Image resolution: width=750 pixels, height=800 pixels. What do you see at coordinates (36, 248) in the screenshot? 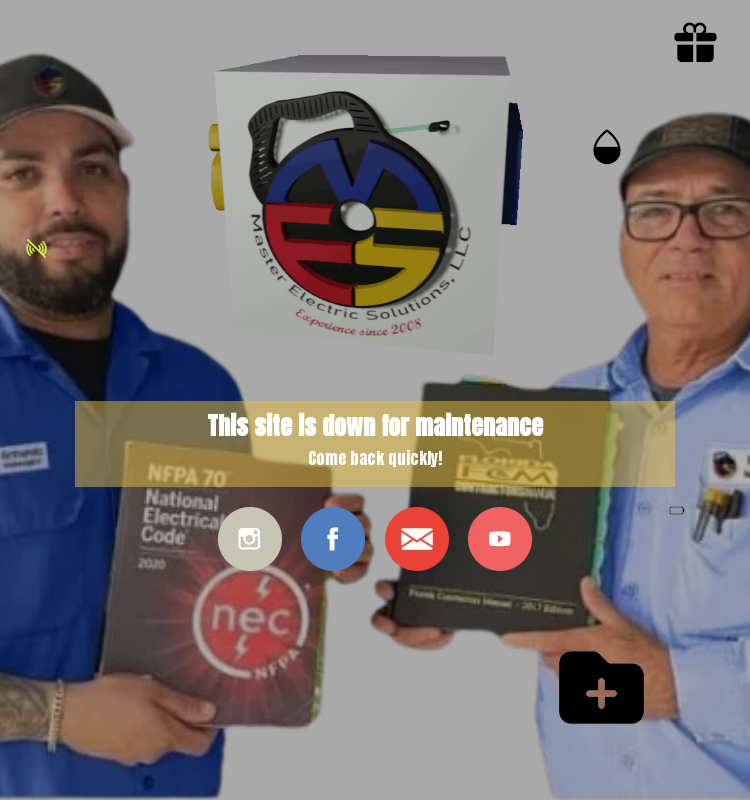
I see `no signal or connection unavailable` at bounding box center [36, 248].